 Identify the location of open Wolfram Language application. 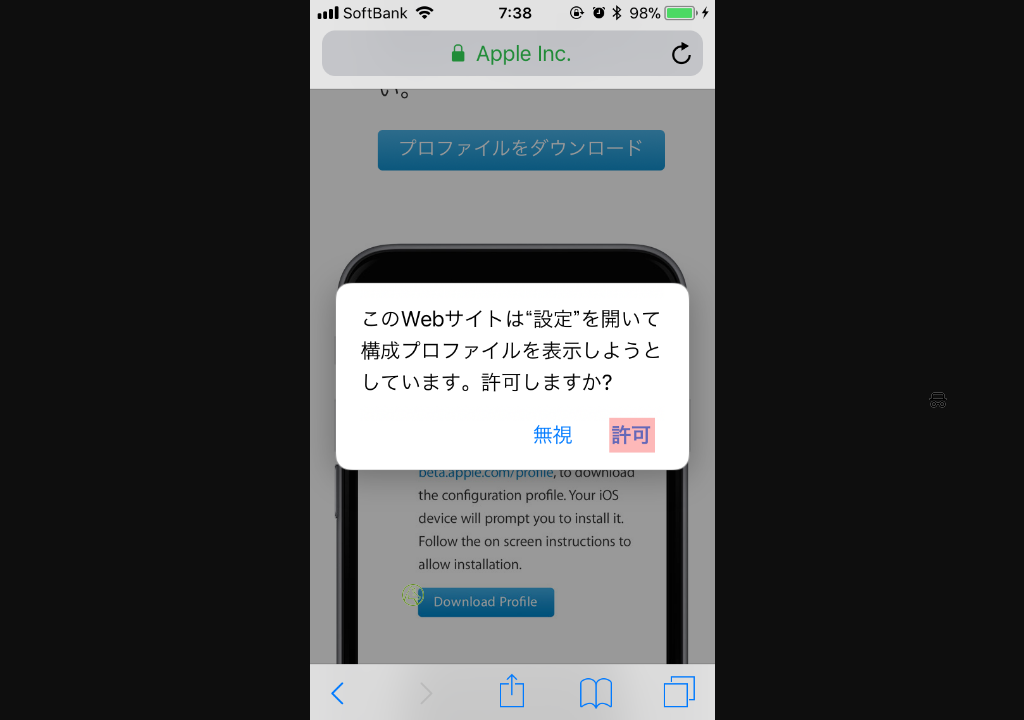
(413, 595).